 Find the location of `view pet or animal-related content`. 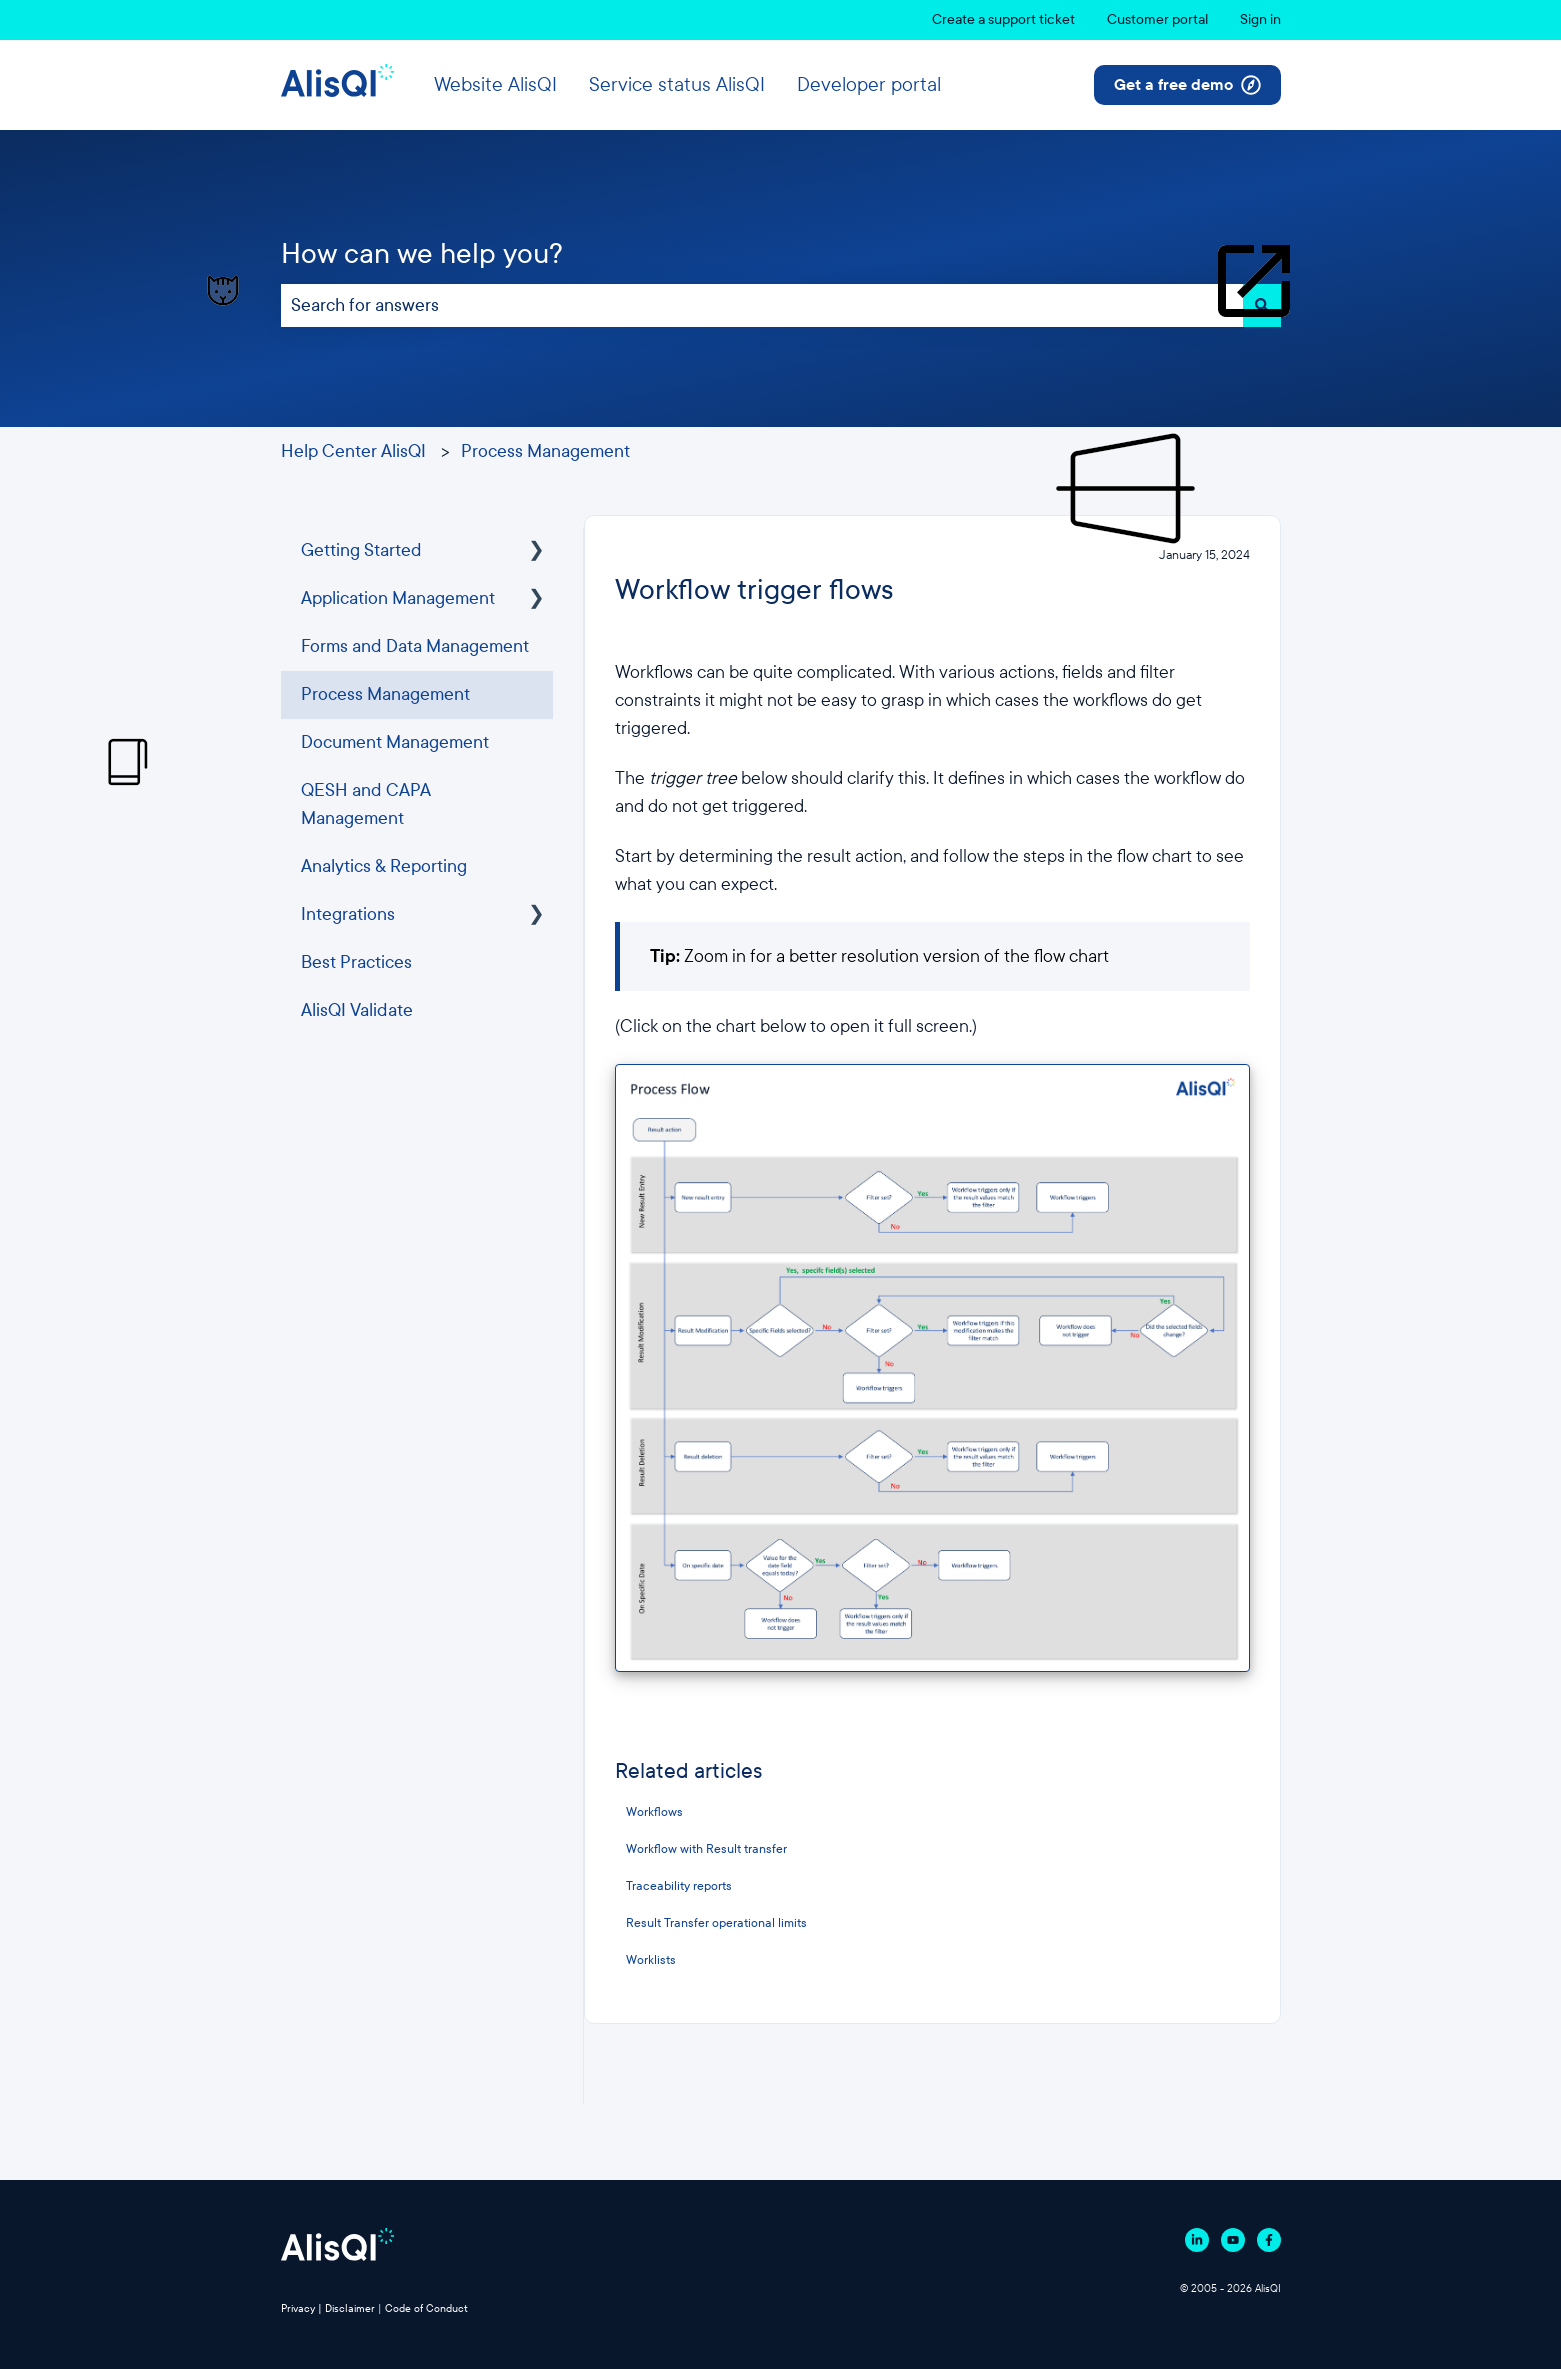

view pet or animal-related content is located at coordinates (223, 290).